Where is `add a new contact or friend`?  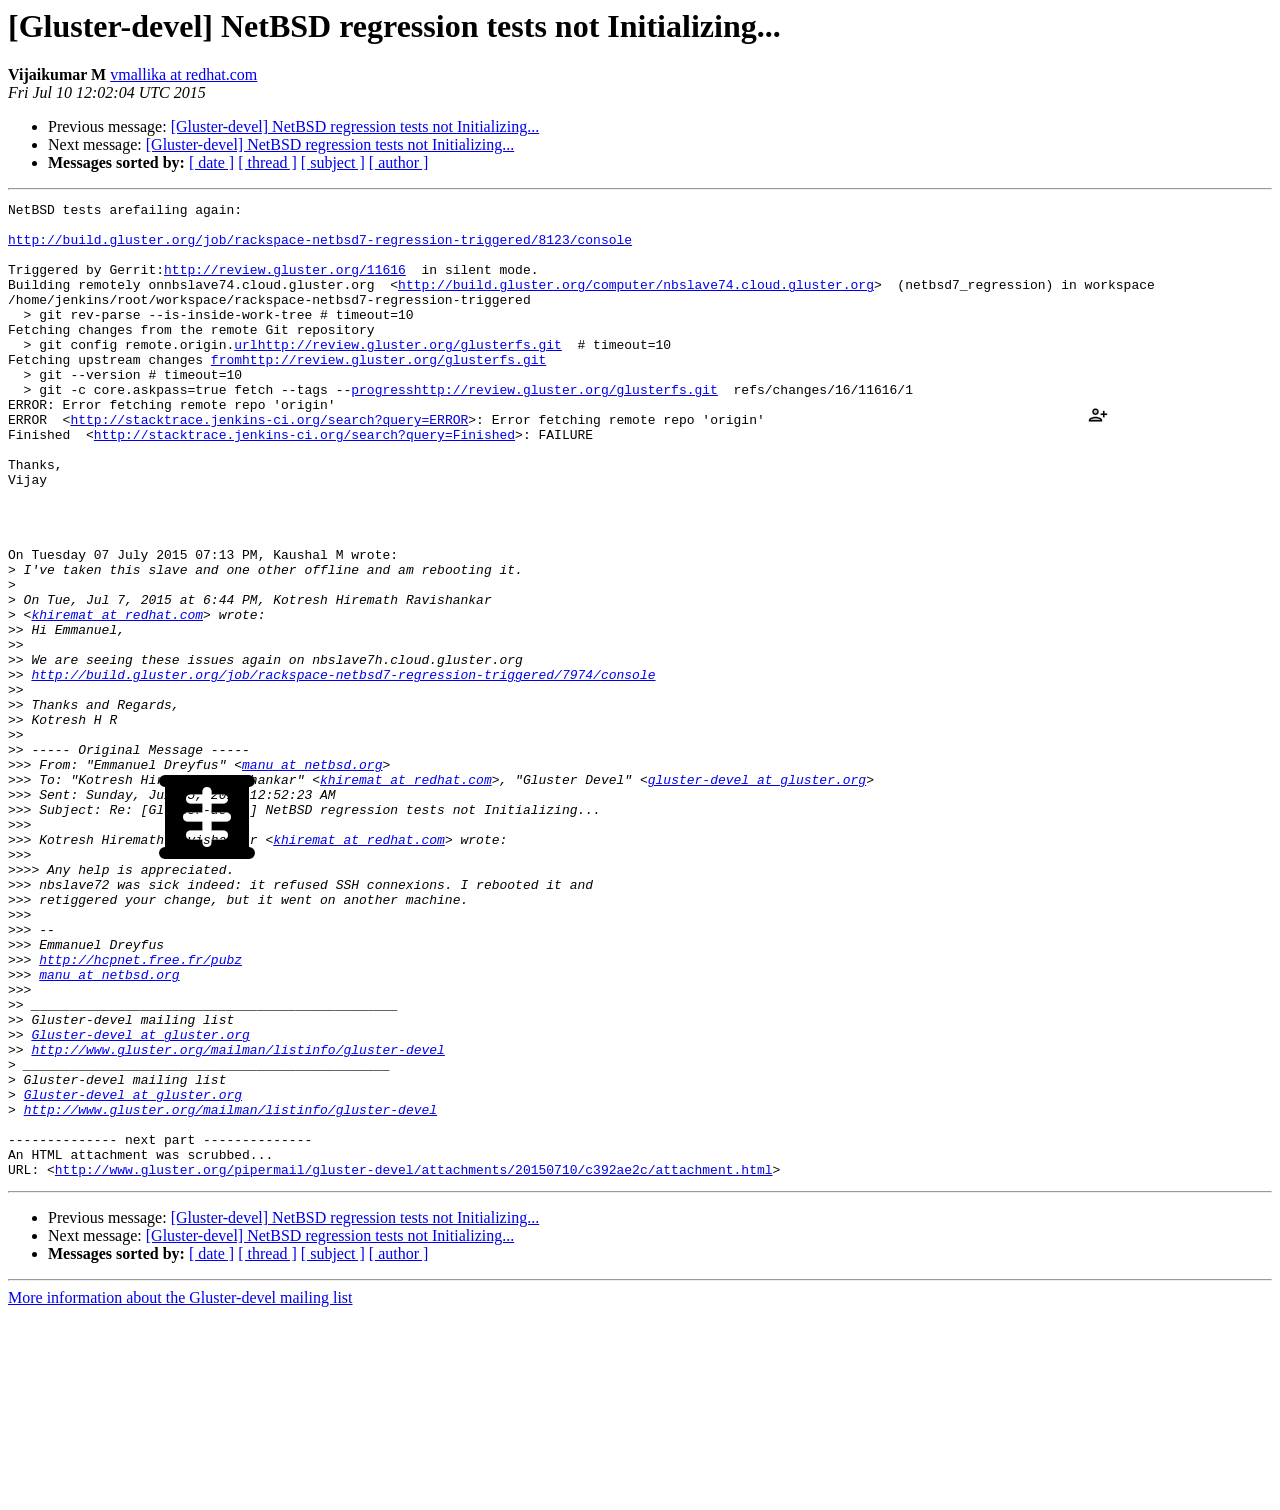 add a new contact or friend is located at coordinates (1098, 415).